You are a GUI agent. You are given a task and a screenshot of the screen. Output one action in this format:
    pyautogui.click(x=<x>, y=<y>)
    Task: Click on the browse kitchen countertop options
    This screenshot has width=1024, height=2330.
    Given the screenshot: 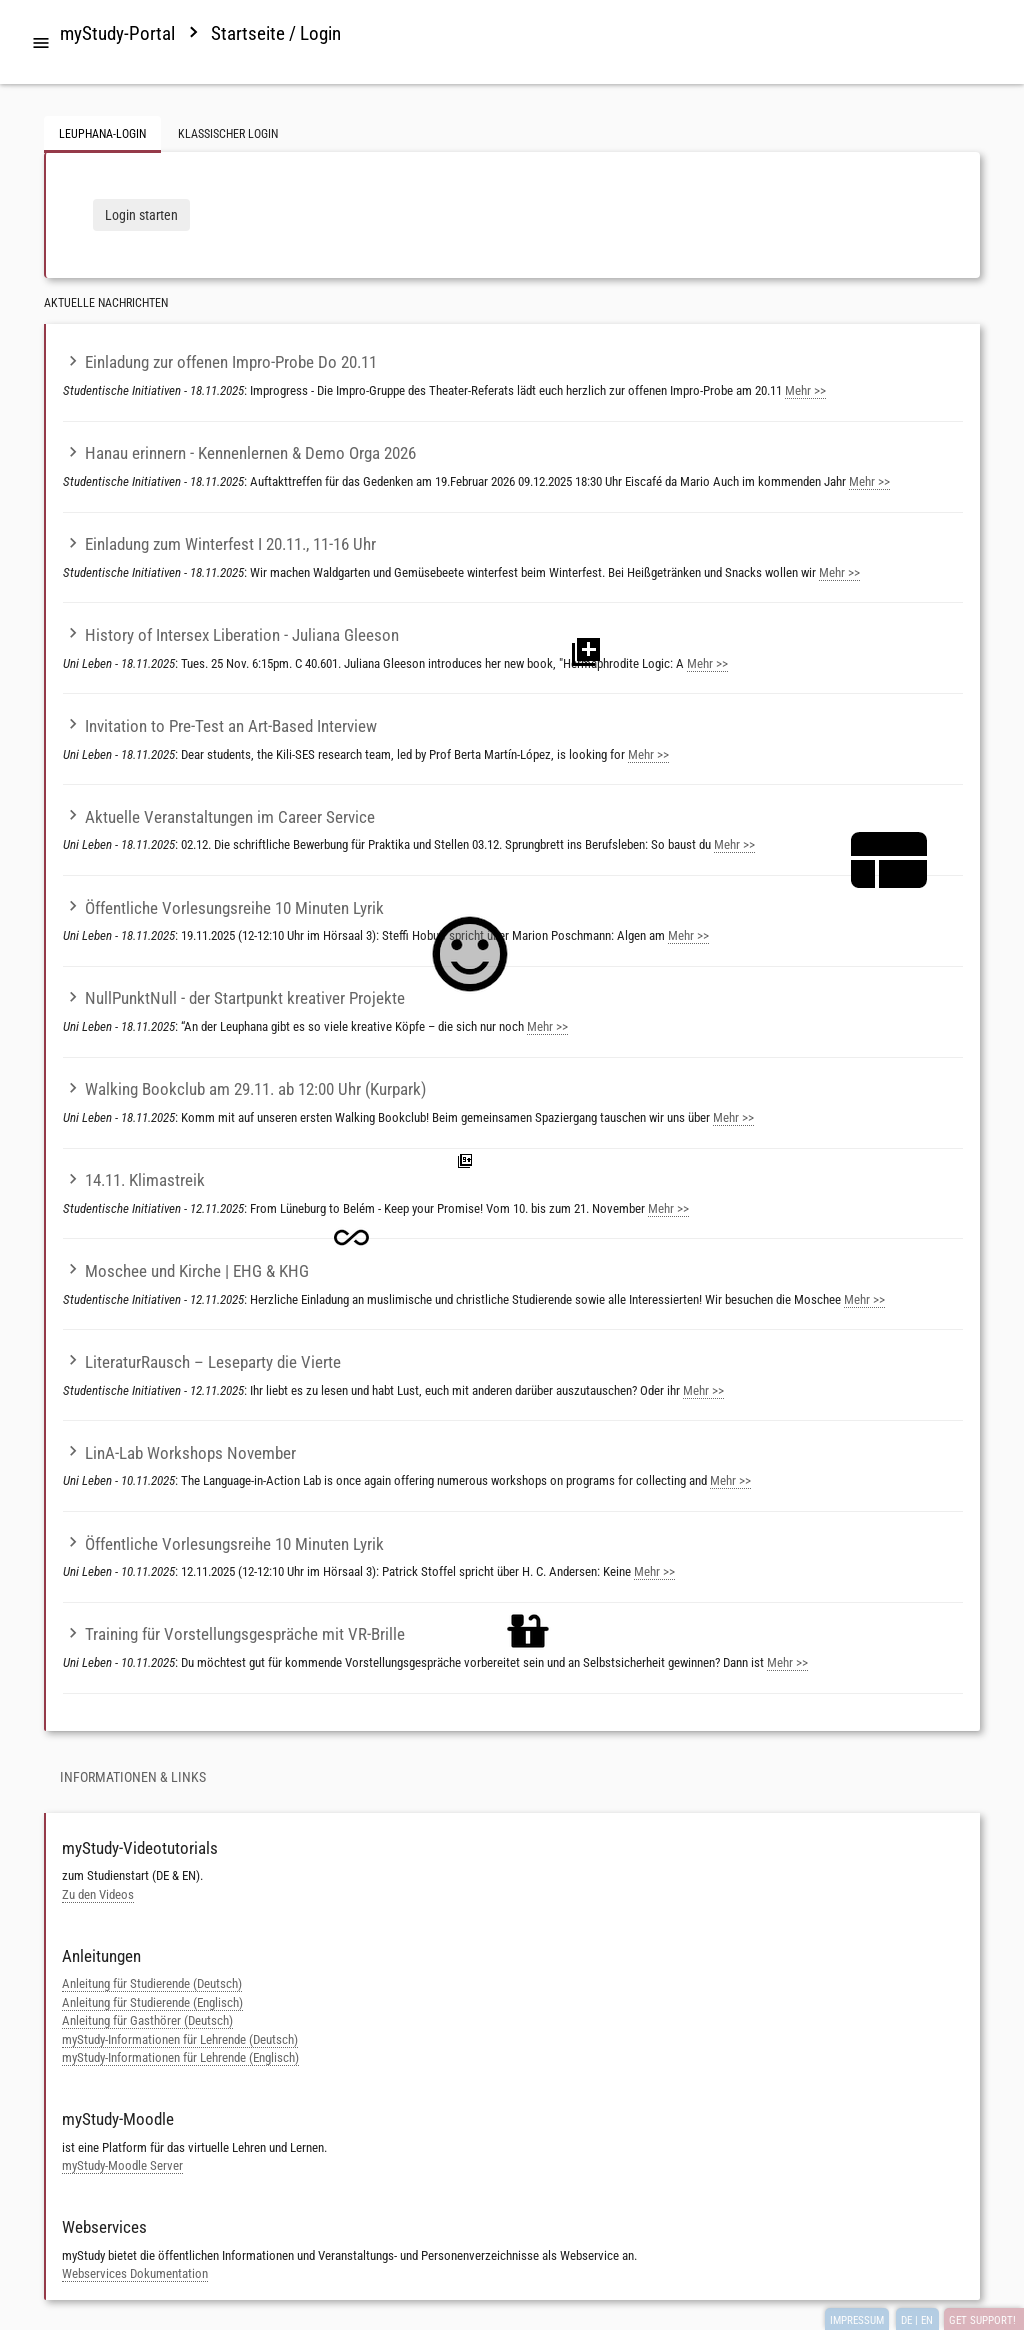 What is the action you would take?
    pyautogui.click(x=528, y=1631)
    